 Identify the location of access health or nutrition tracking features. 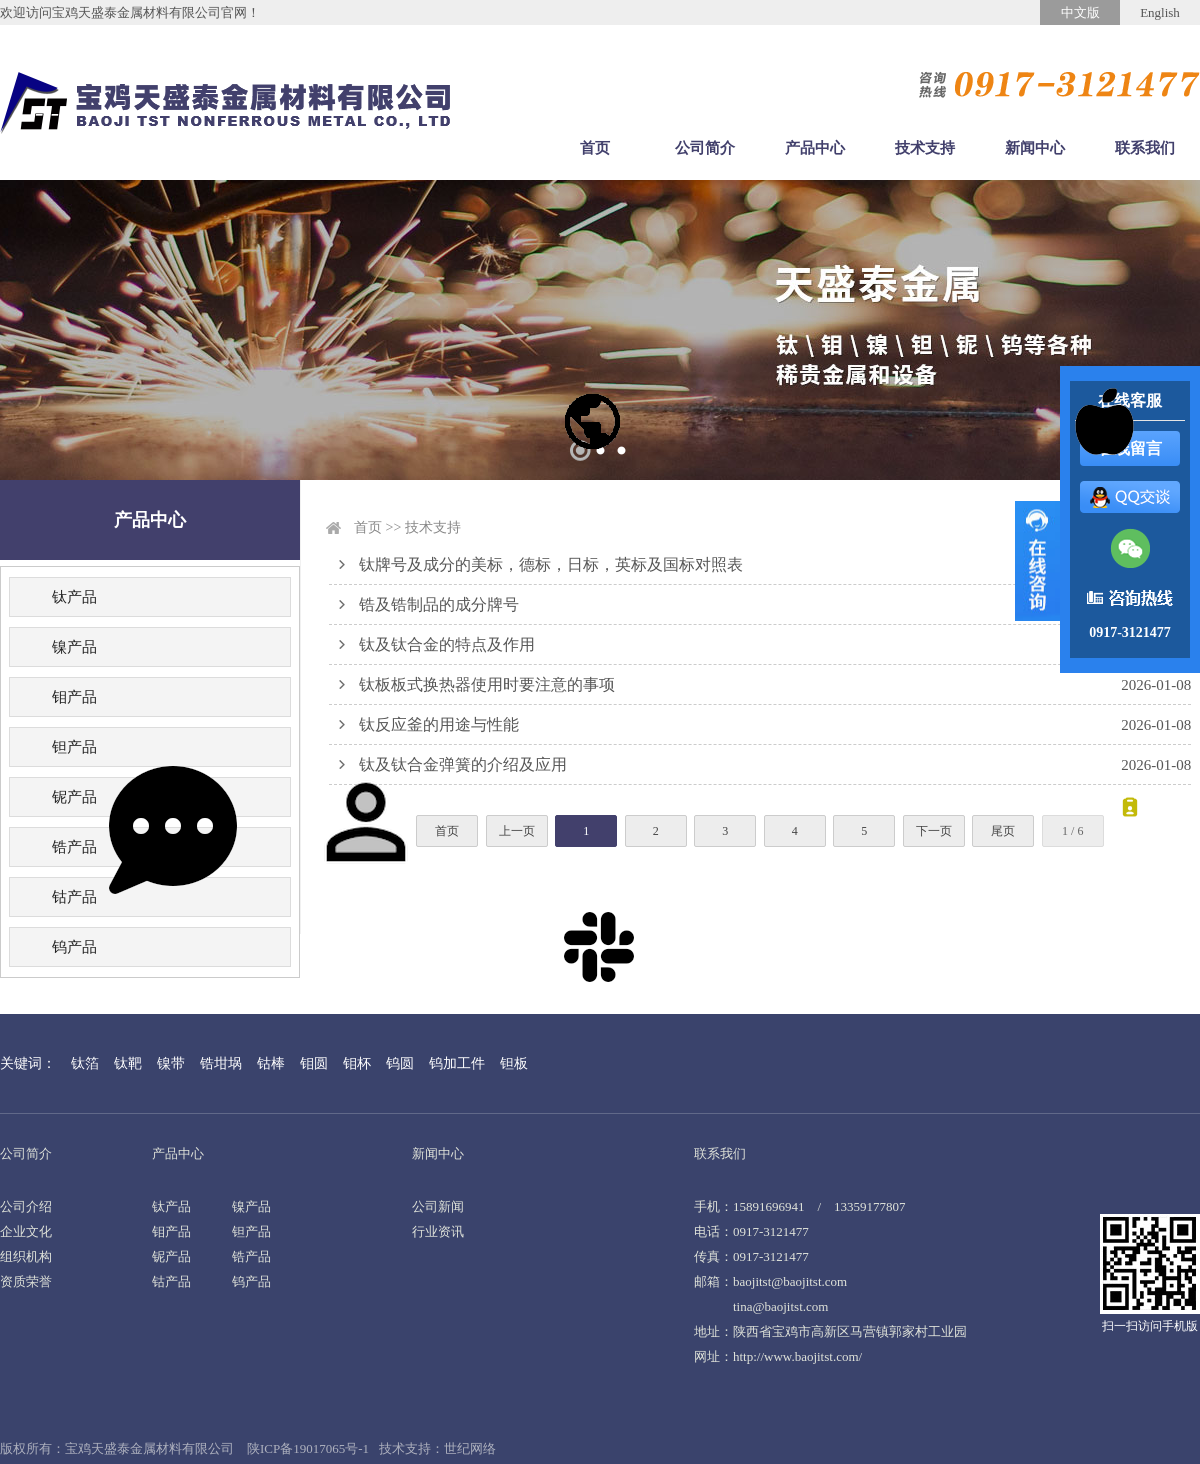
(1104, 421).